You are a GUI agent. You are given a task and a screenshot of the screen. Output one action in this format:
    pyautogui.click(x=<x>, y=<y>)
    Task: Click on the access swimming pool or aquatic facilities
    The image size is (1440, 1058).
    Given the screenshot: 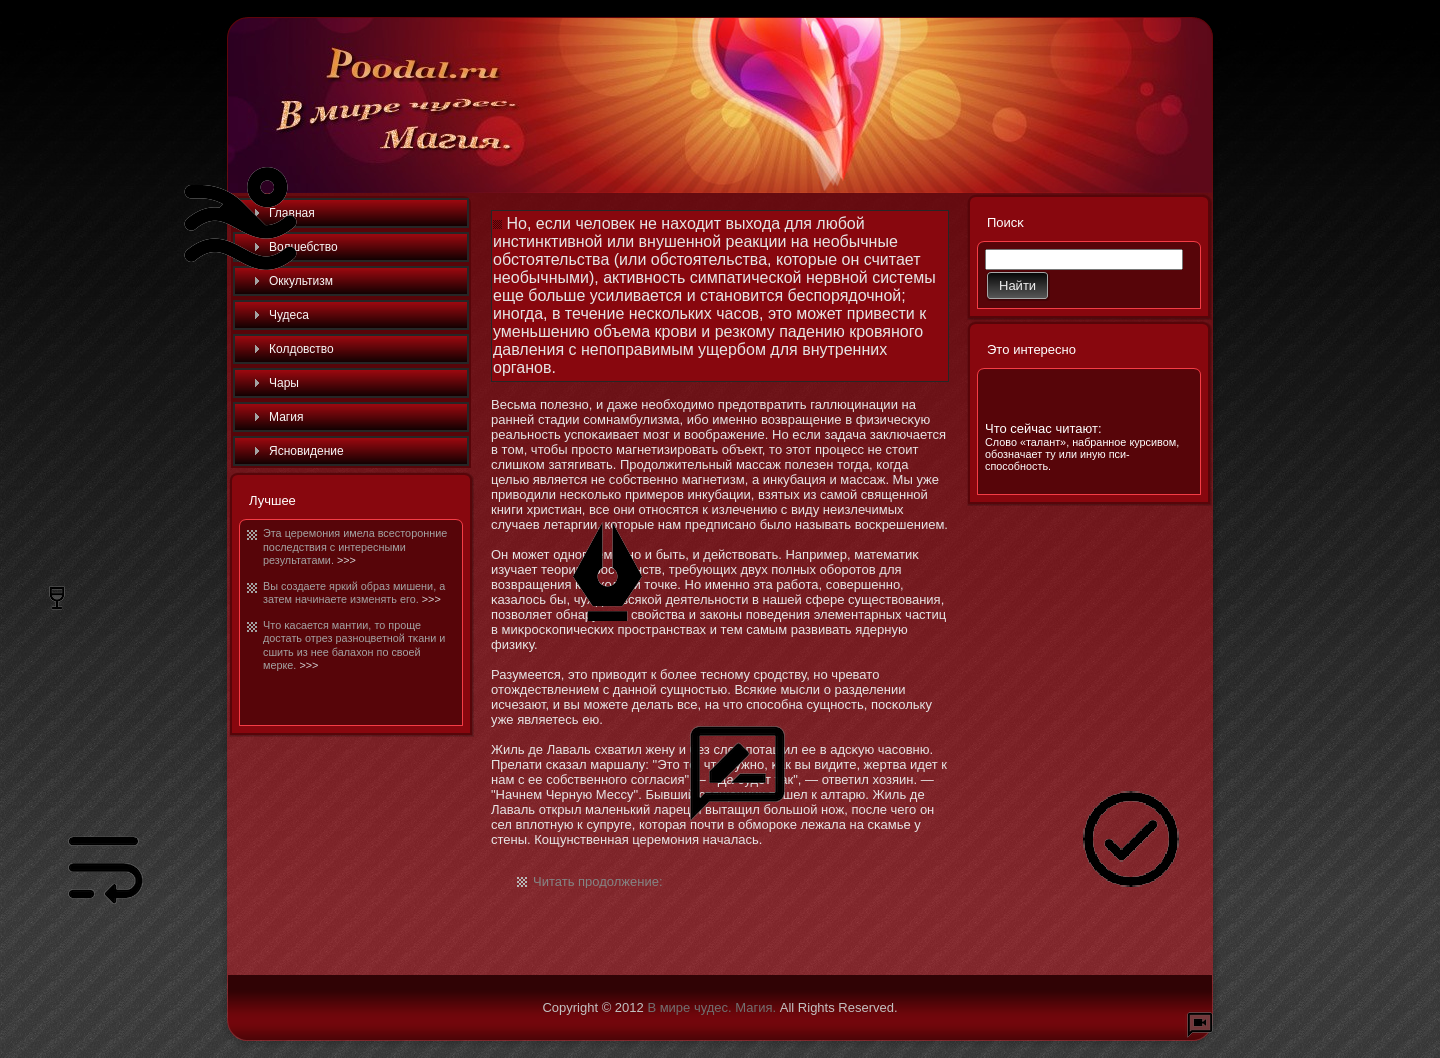 What is the action you would take?
    pyautogui.click(x=240, y=218)
    